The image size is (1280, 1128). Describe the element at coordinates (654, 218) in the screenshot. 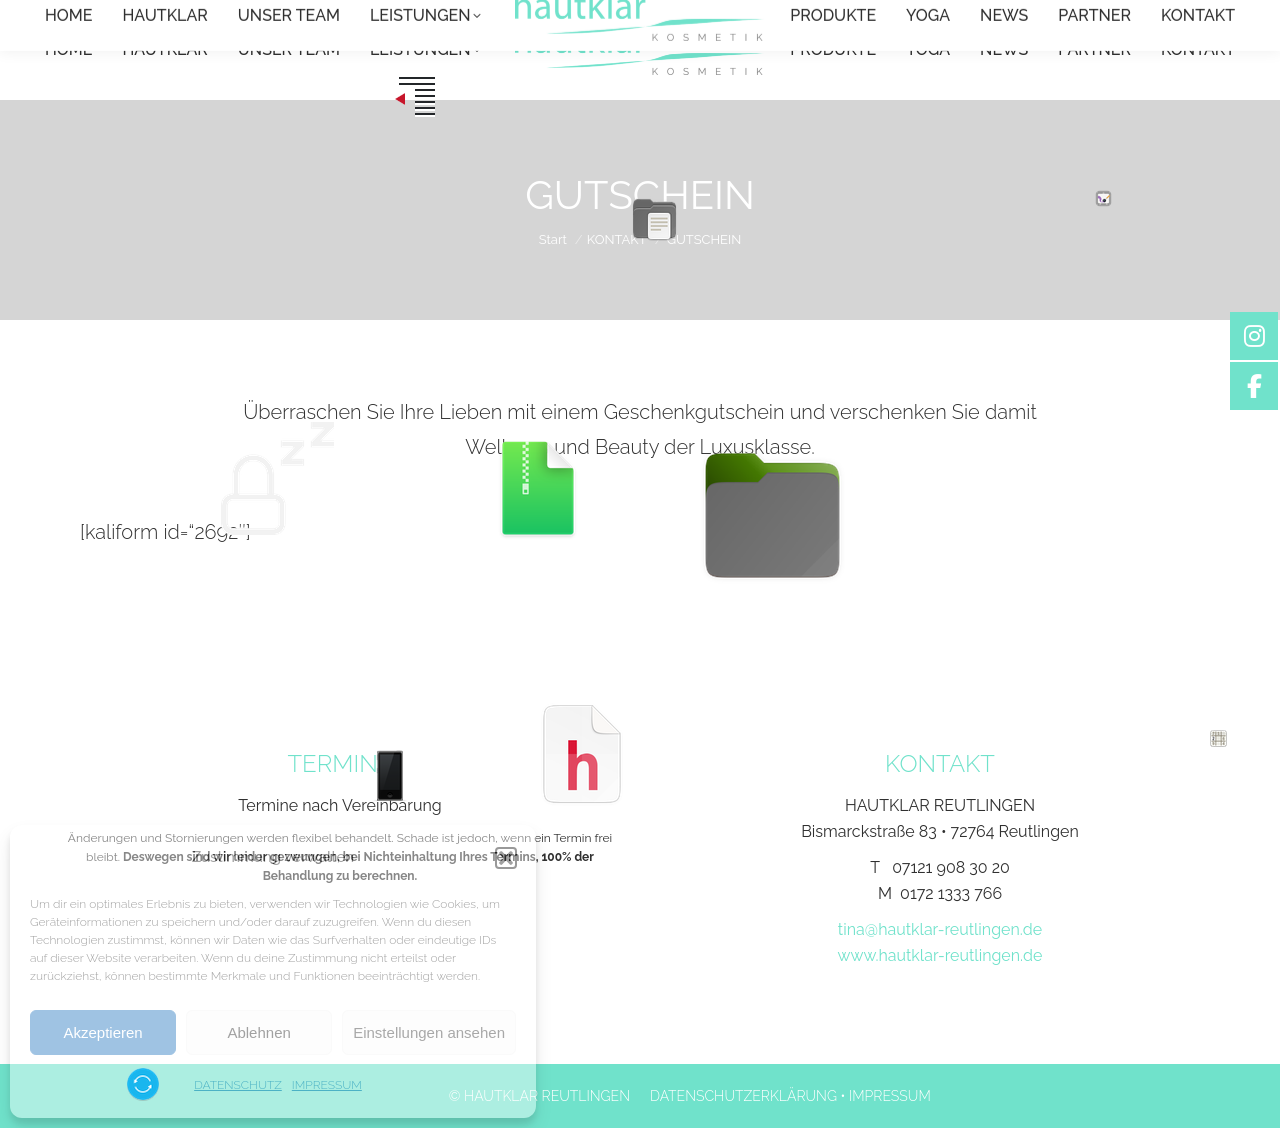

I see `open a file from your documents` at that location.